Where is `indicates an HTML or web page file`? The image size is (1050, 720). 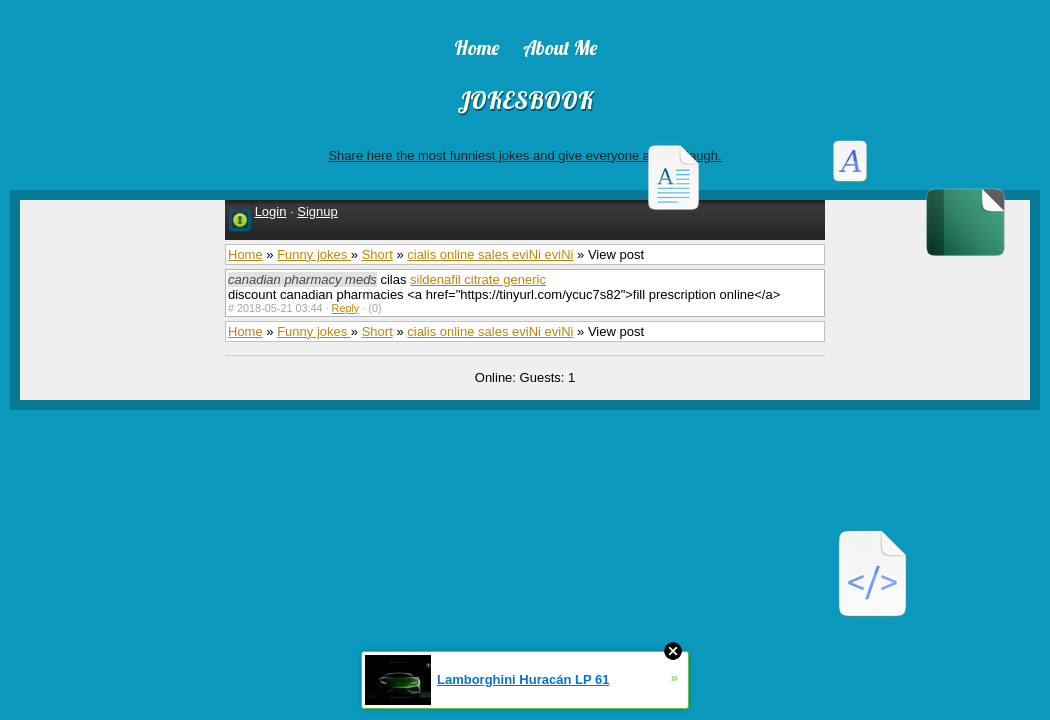 indicates an HTML or web page file is located at coordinates (872, 573).